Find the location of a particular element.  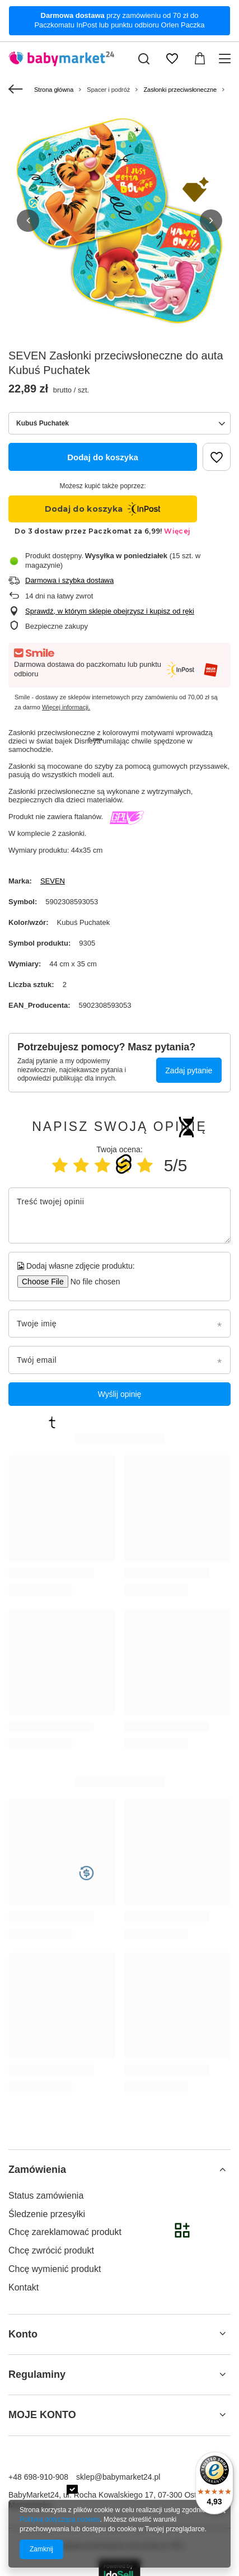

access genetic or DNA-related information is located at coordinates (186, 1127).